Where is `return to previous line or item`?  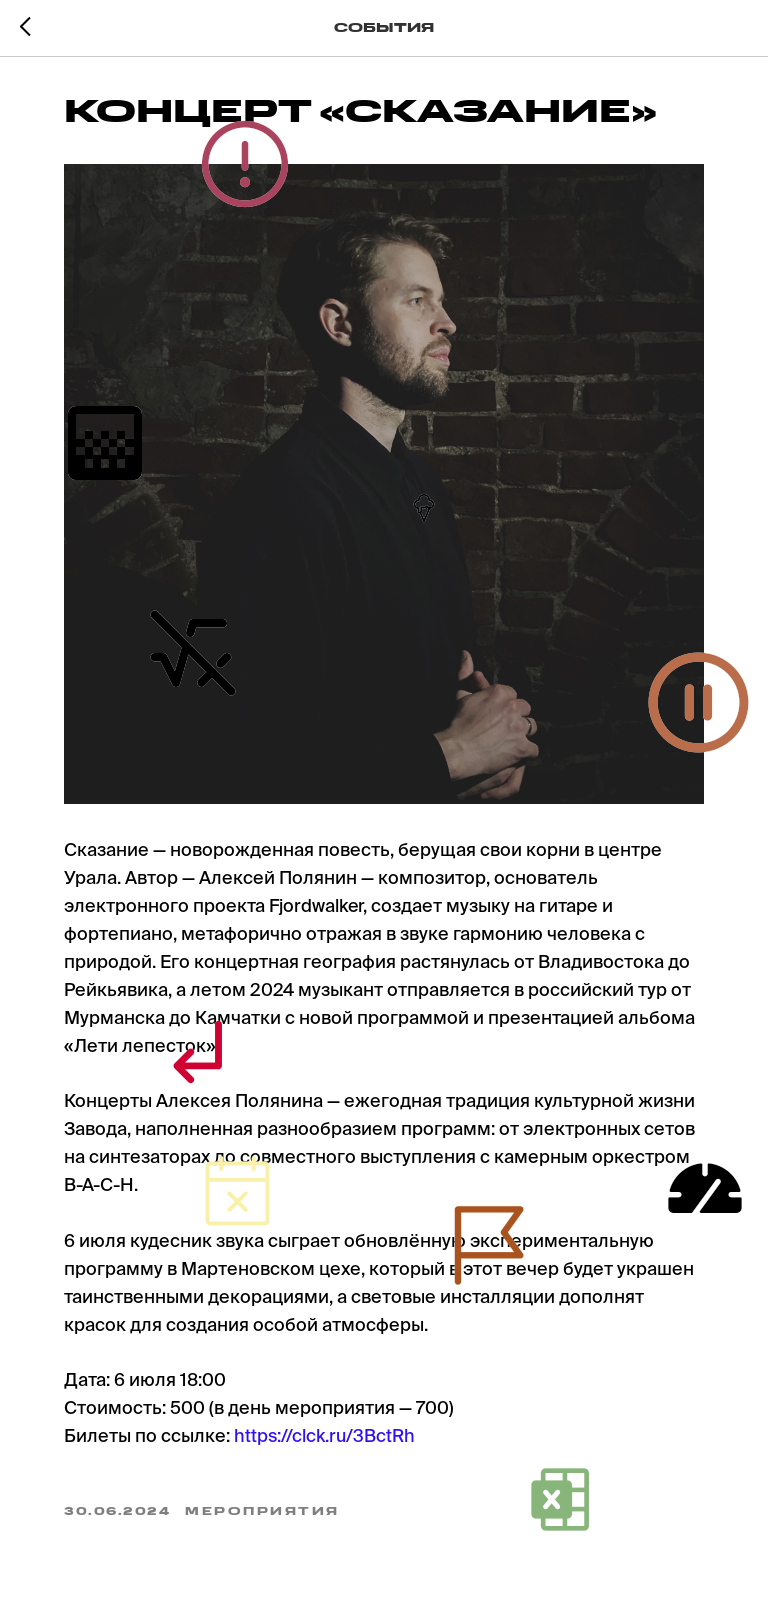
return to previous line or item is located at coordinates (200, 1052).